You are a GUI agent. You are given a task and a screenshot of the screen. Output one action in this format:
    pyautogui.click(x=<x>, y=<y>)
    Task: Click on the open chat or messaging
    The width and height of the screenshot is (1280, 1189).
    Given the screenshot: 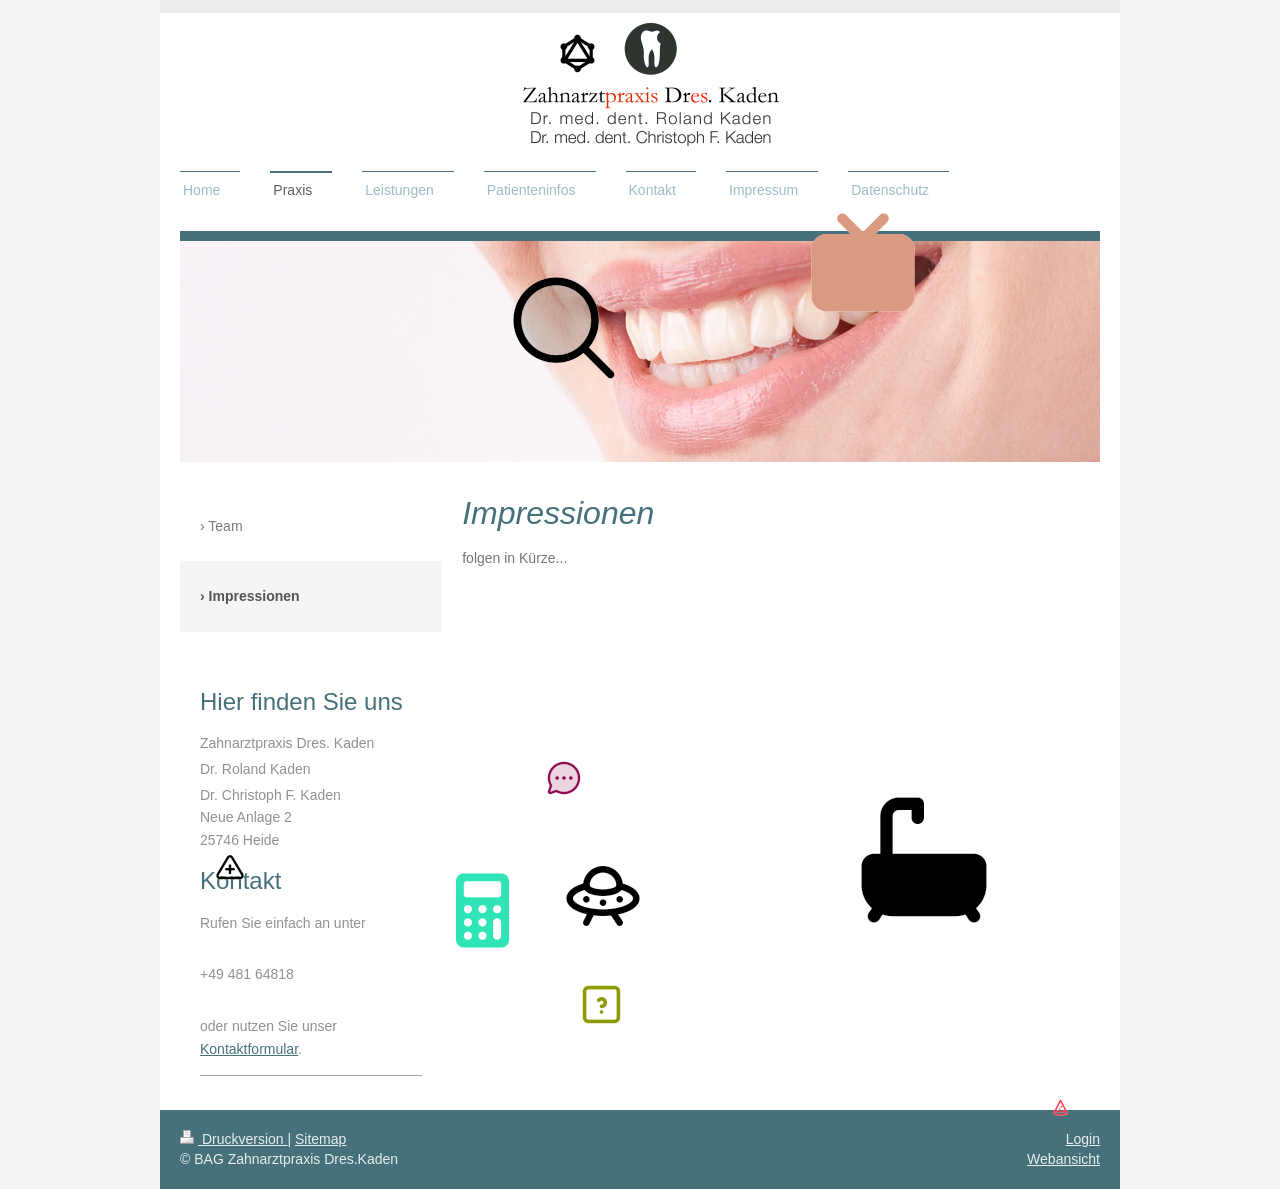 What is the action you would take?
    pyautogui.click(x=564, y=778)
    